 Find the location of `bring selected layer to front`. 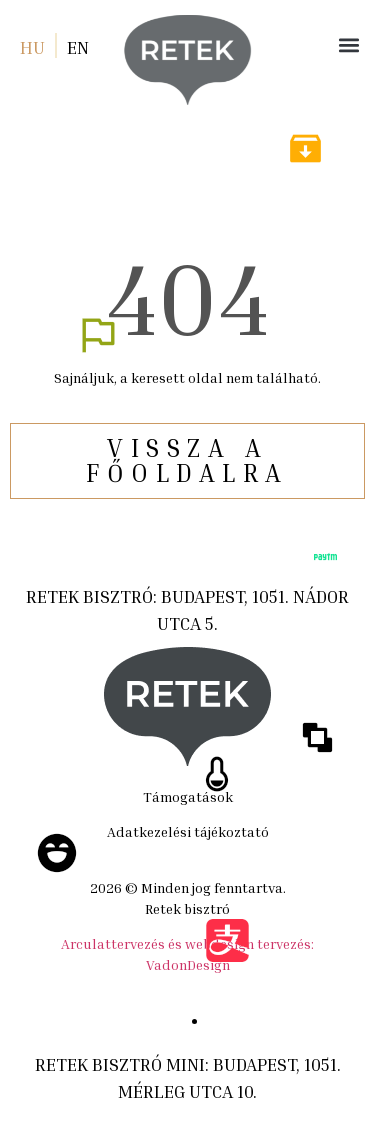

bring selected layer to front is located at coordinates (317, 737).